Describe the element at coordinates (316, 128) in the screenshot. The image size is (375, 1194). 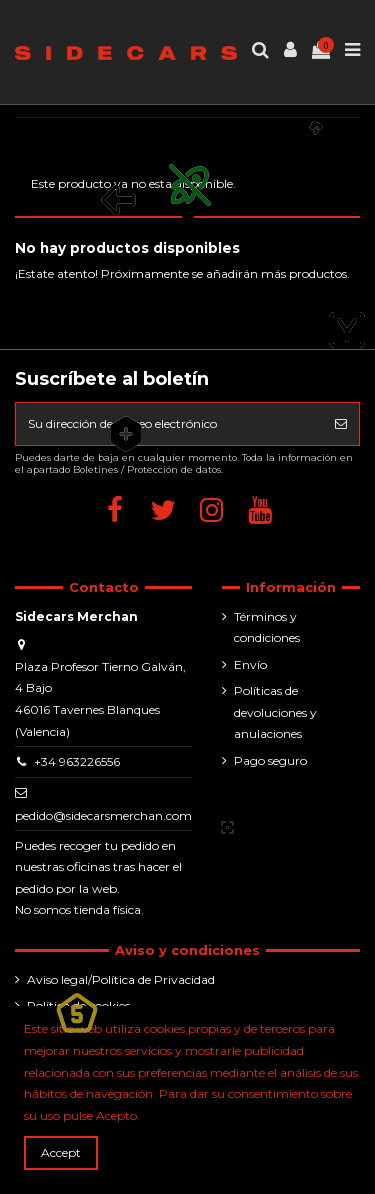
I see `indicates thunderstorm weather conditions` at that location.